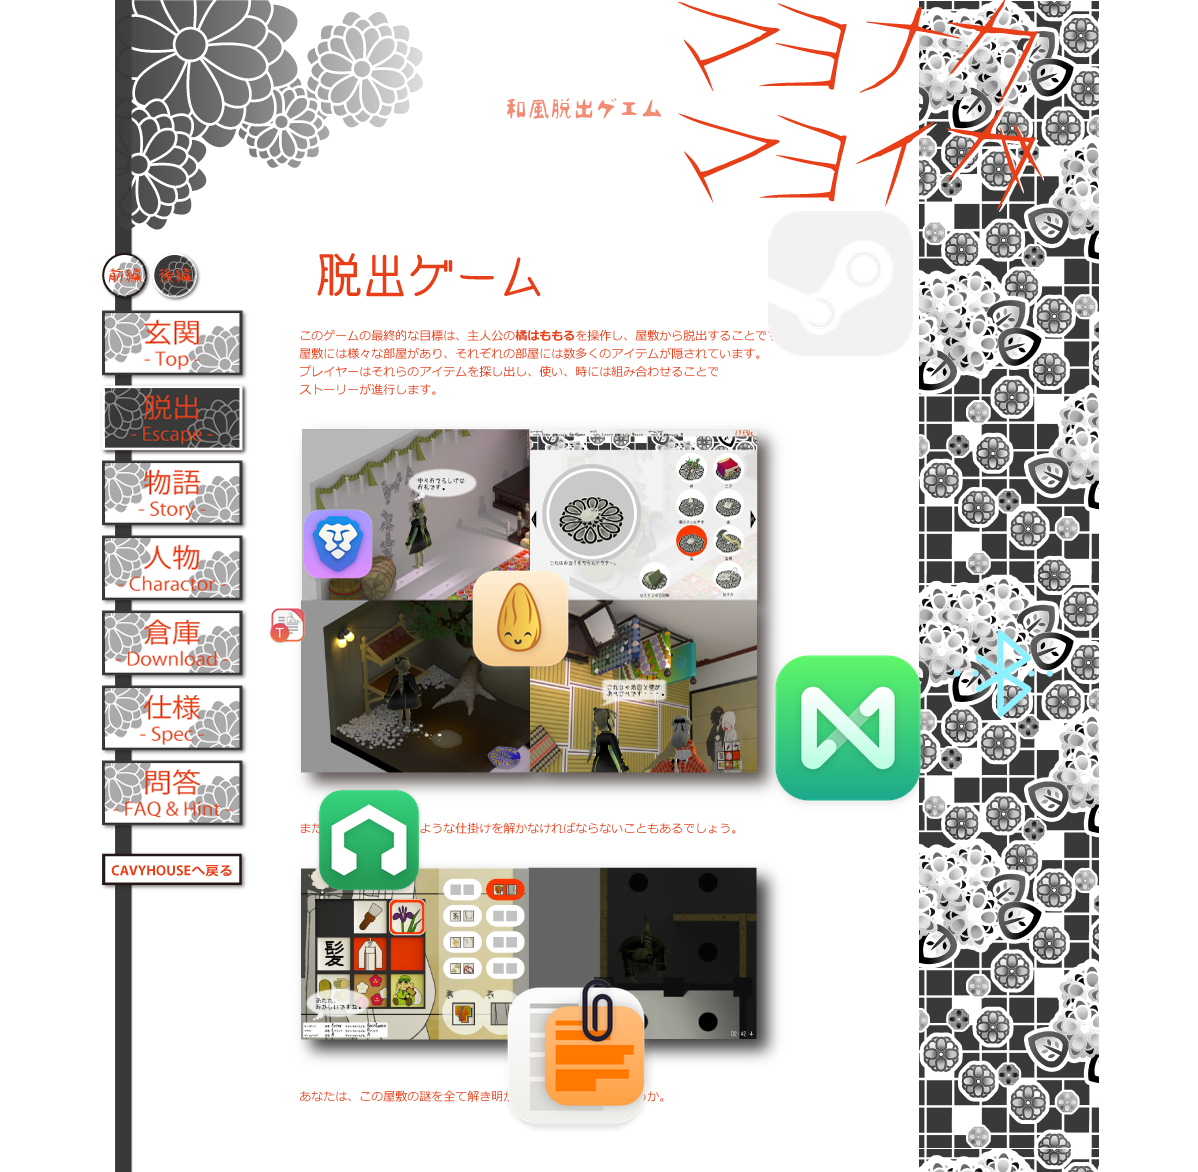 The image size is (1198, 1172). I want to click on open brave browser developer edition, so click(338, 544).